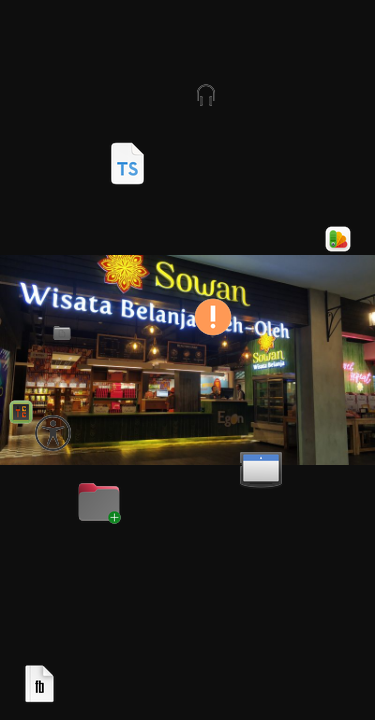  I want to click on open sk1 color picker application, so click(338, 239).